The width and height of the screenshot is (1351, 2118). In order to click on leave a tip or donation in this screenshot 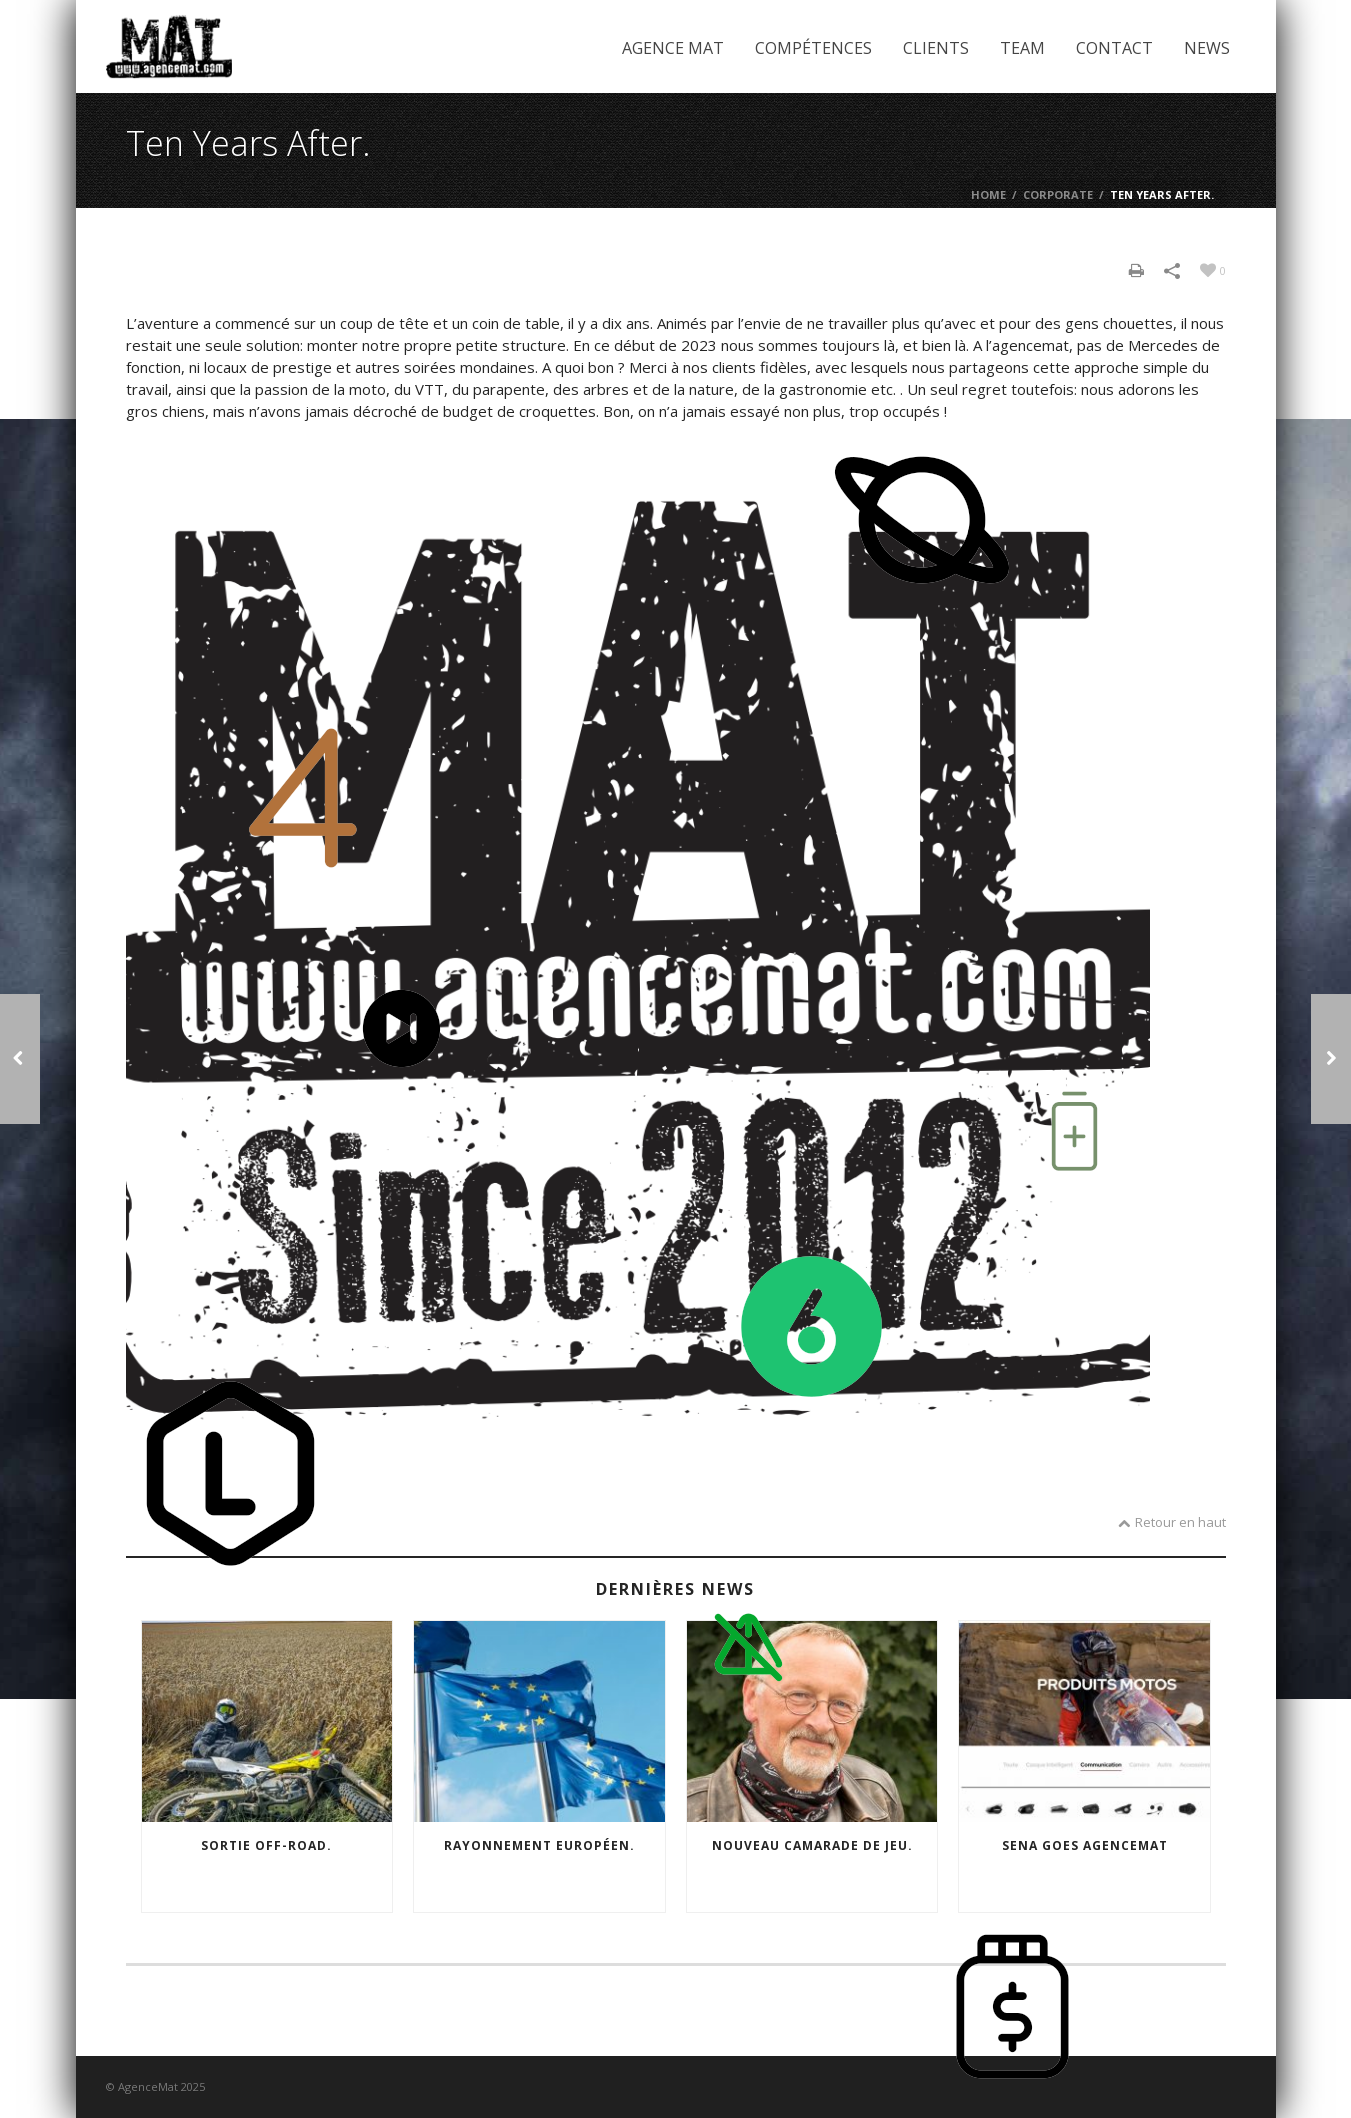, I will do `click(1012, 2006)`.